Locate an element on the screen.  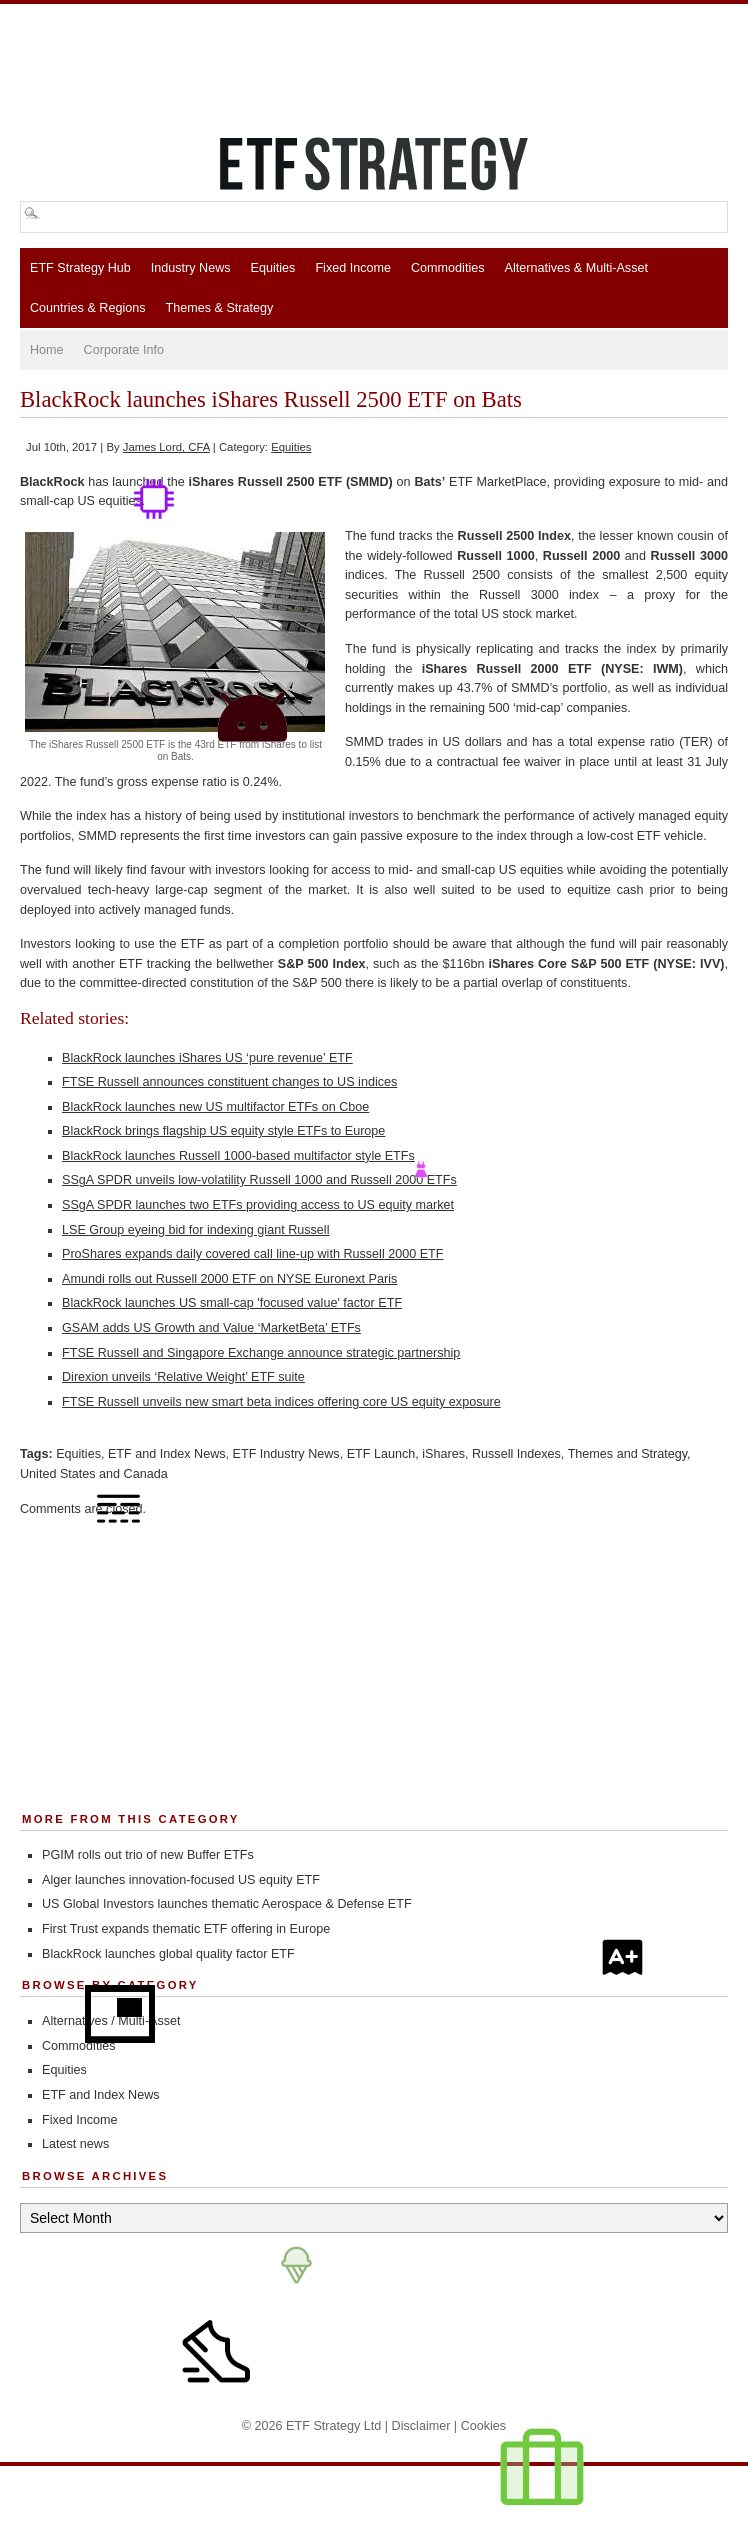
view exam or test results is located at coordinates (622, 1956).